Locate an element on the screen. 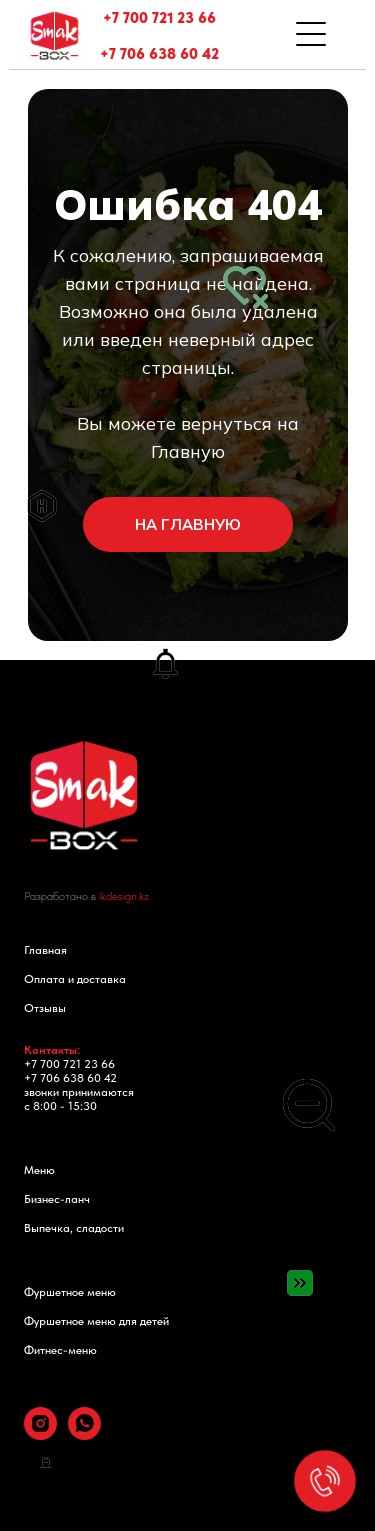 This screenshot has width=375, height=1531. skip forward or advance to next item is located at coordinates (300, 1283).